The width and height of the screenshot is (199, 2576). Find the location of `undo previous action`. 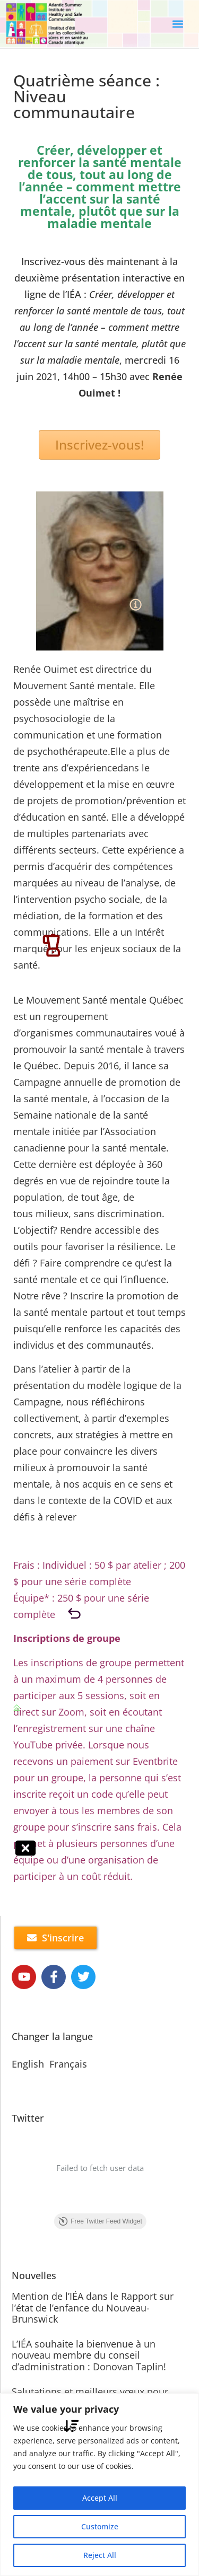

undo previous action is located at coordinates (74, 1614).